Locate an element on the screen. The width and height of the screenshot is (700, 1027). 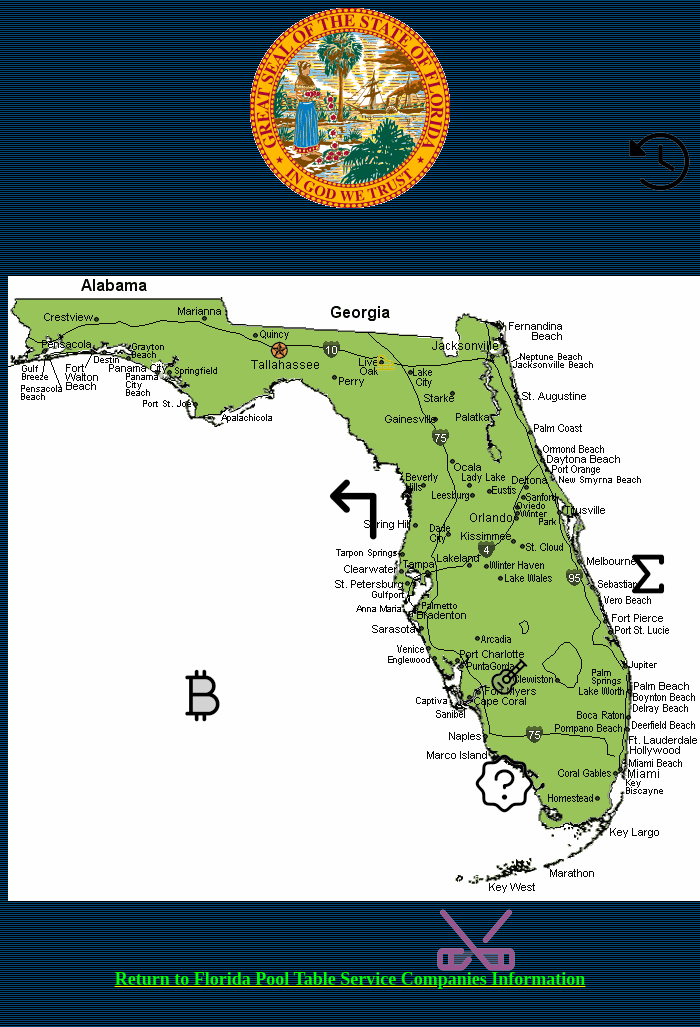
view hockey scores and updates is located at coordinates (476, 940).